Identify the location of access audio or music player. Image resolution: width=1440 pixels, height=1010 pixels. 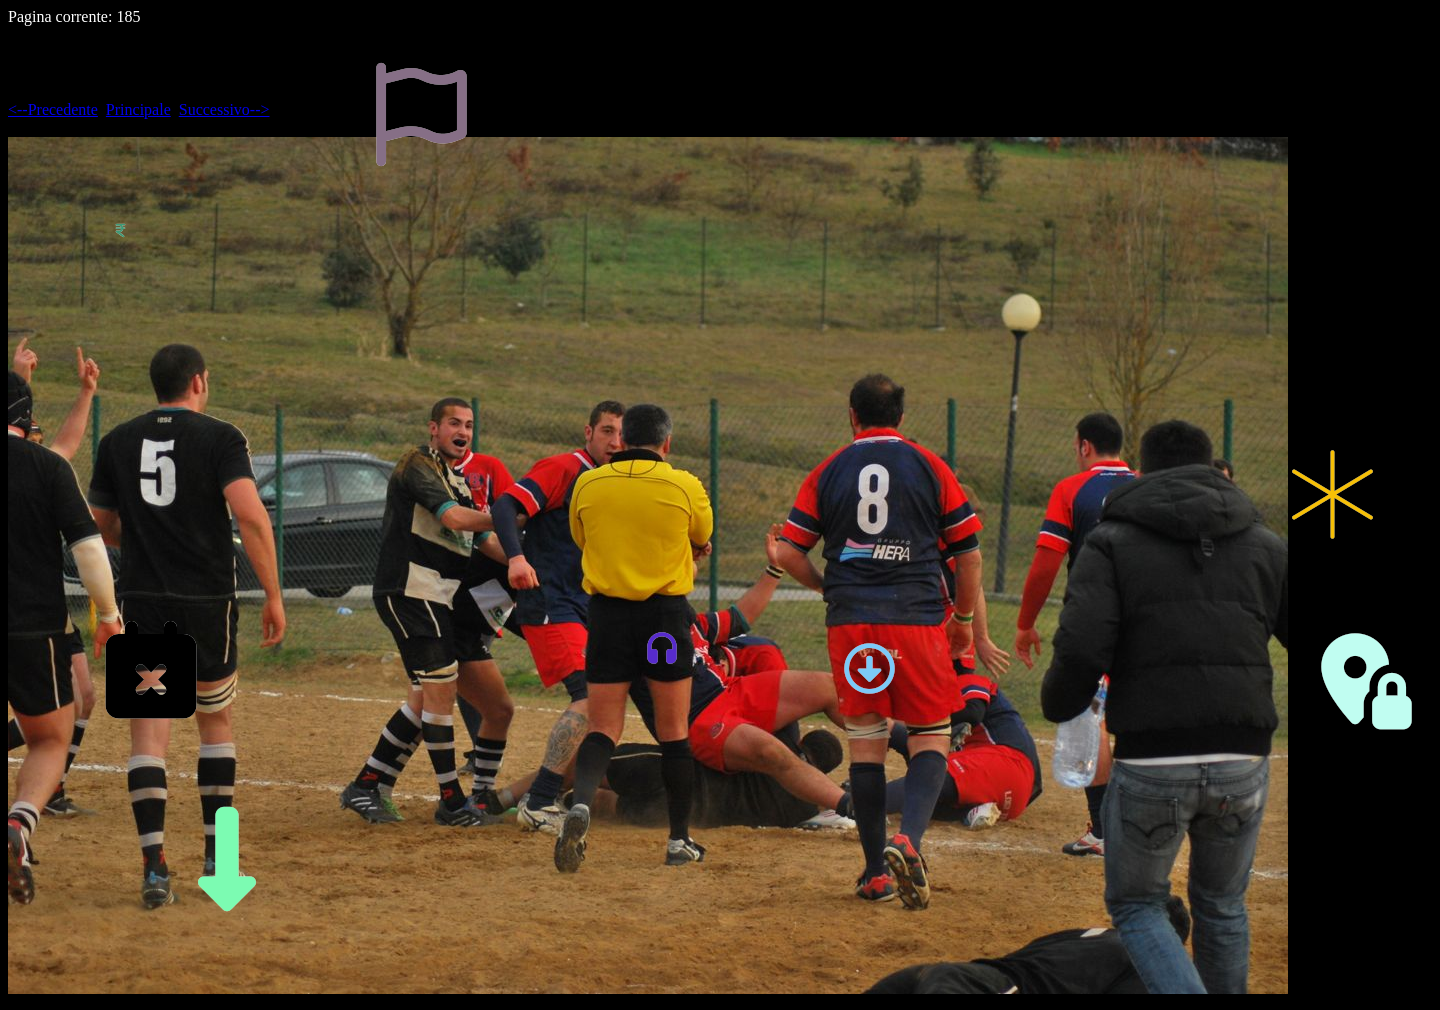
(662, 649).